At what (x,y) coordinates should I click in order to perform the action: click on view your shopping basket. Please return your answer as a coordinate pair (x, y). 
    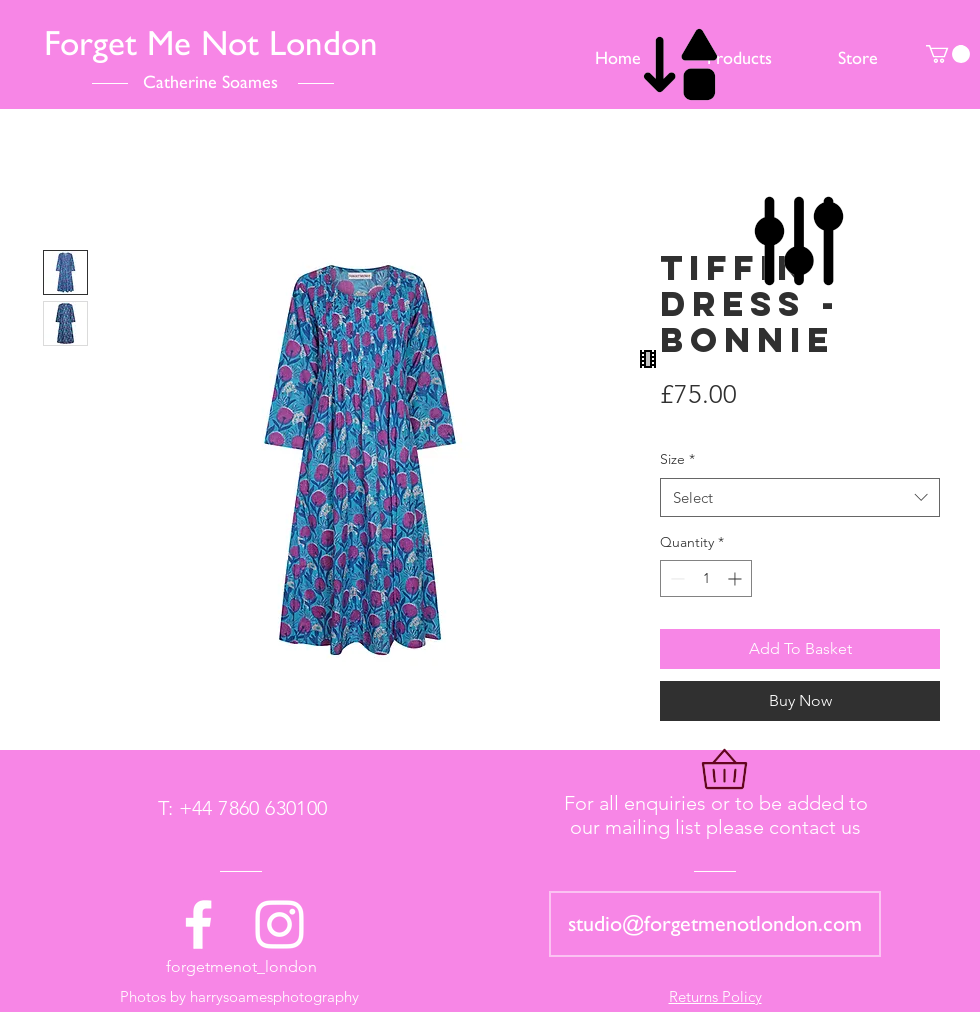
    Looking at the image, I should click on (724, 771).